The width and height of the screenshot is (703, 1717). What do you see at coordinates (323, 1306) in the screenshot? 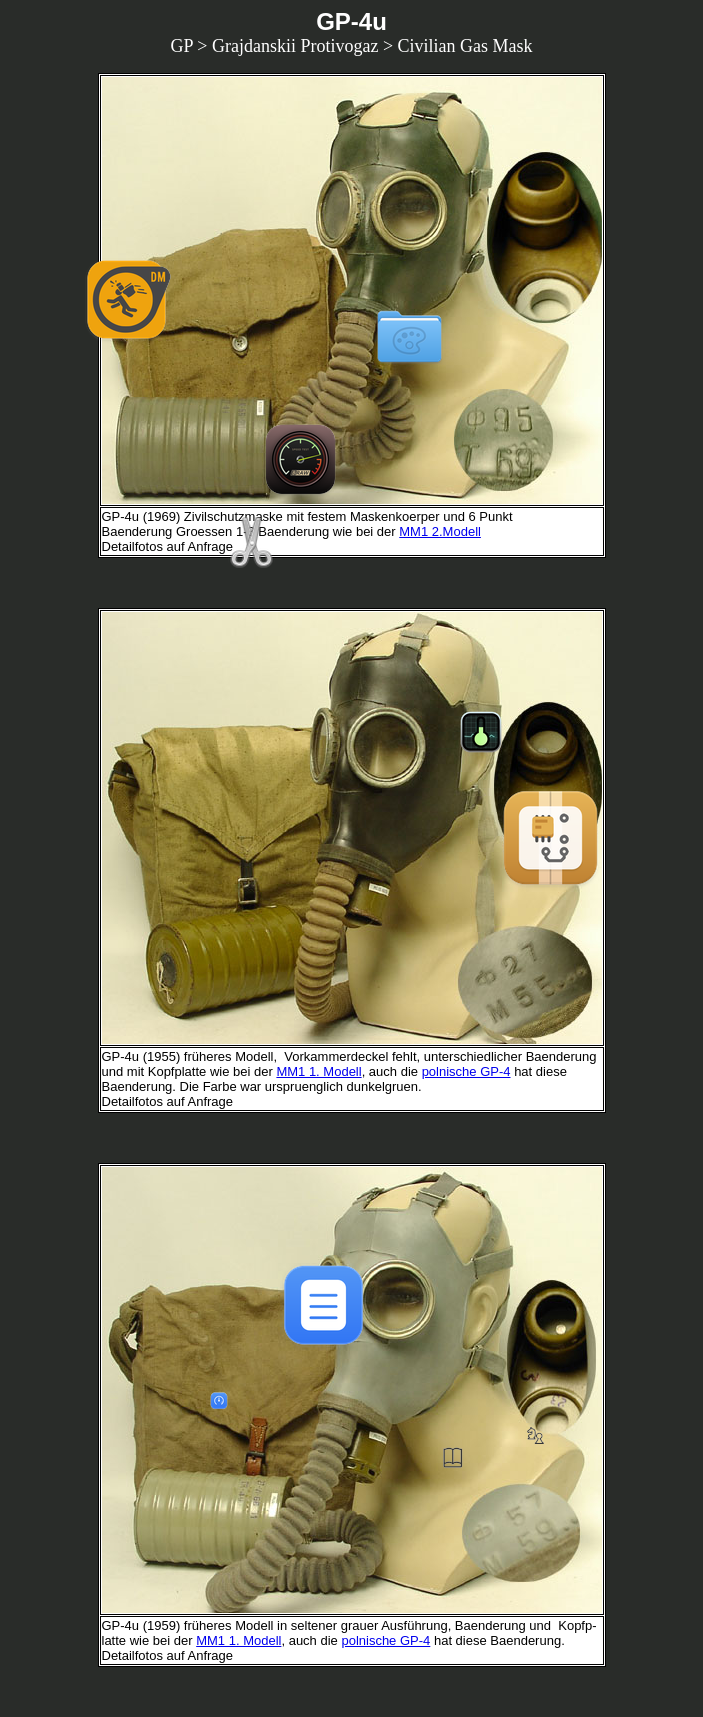
I see `open system actions or shortcuts settings` at bounding box center [323, 1306].